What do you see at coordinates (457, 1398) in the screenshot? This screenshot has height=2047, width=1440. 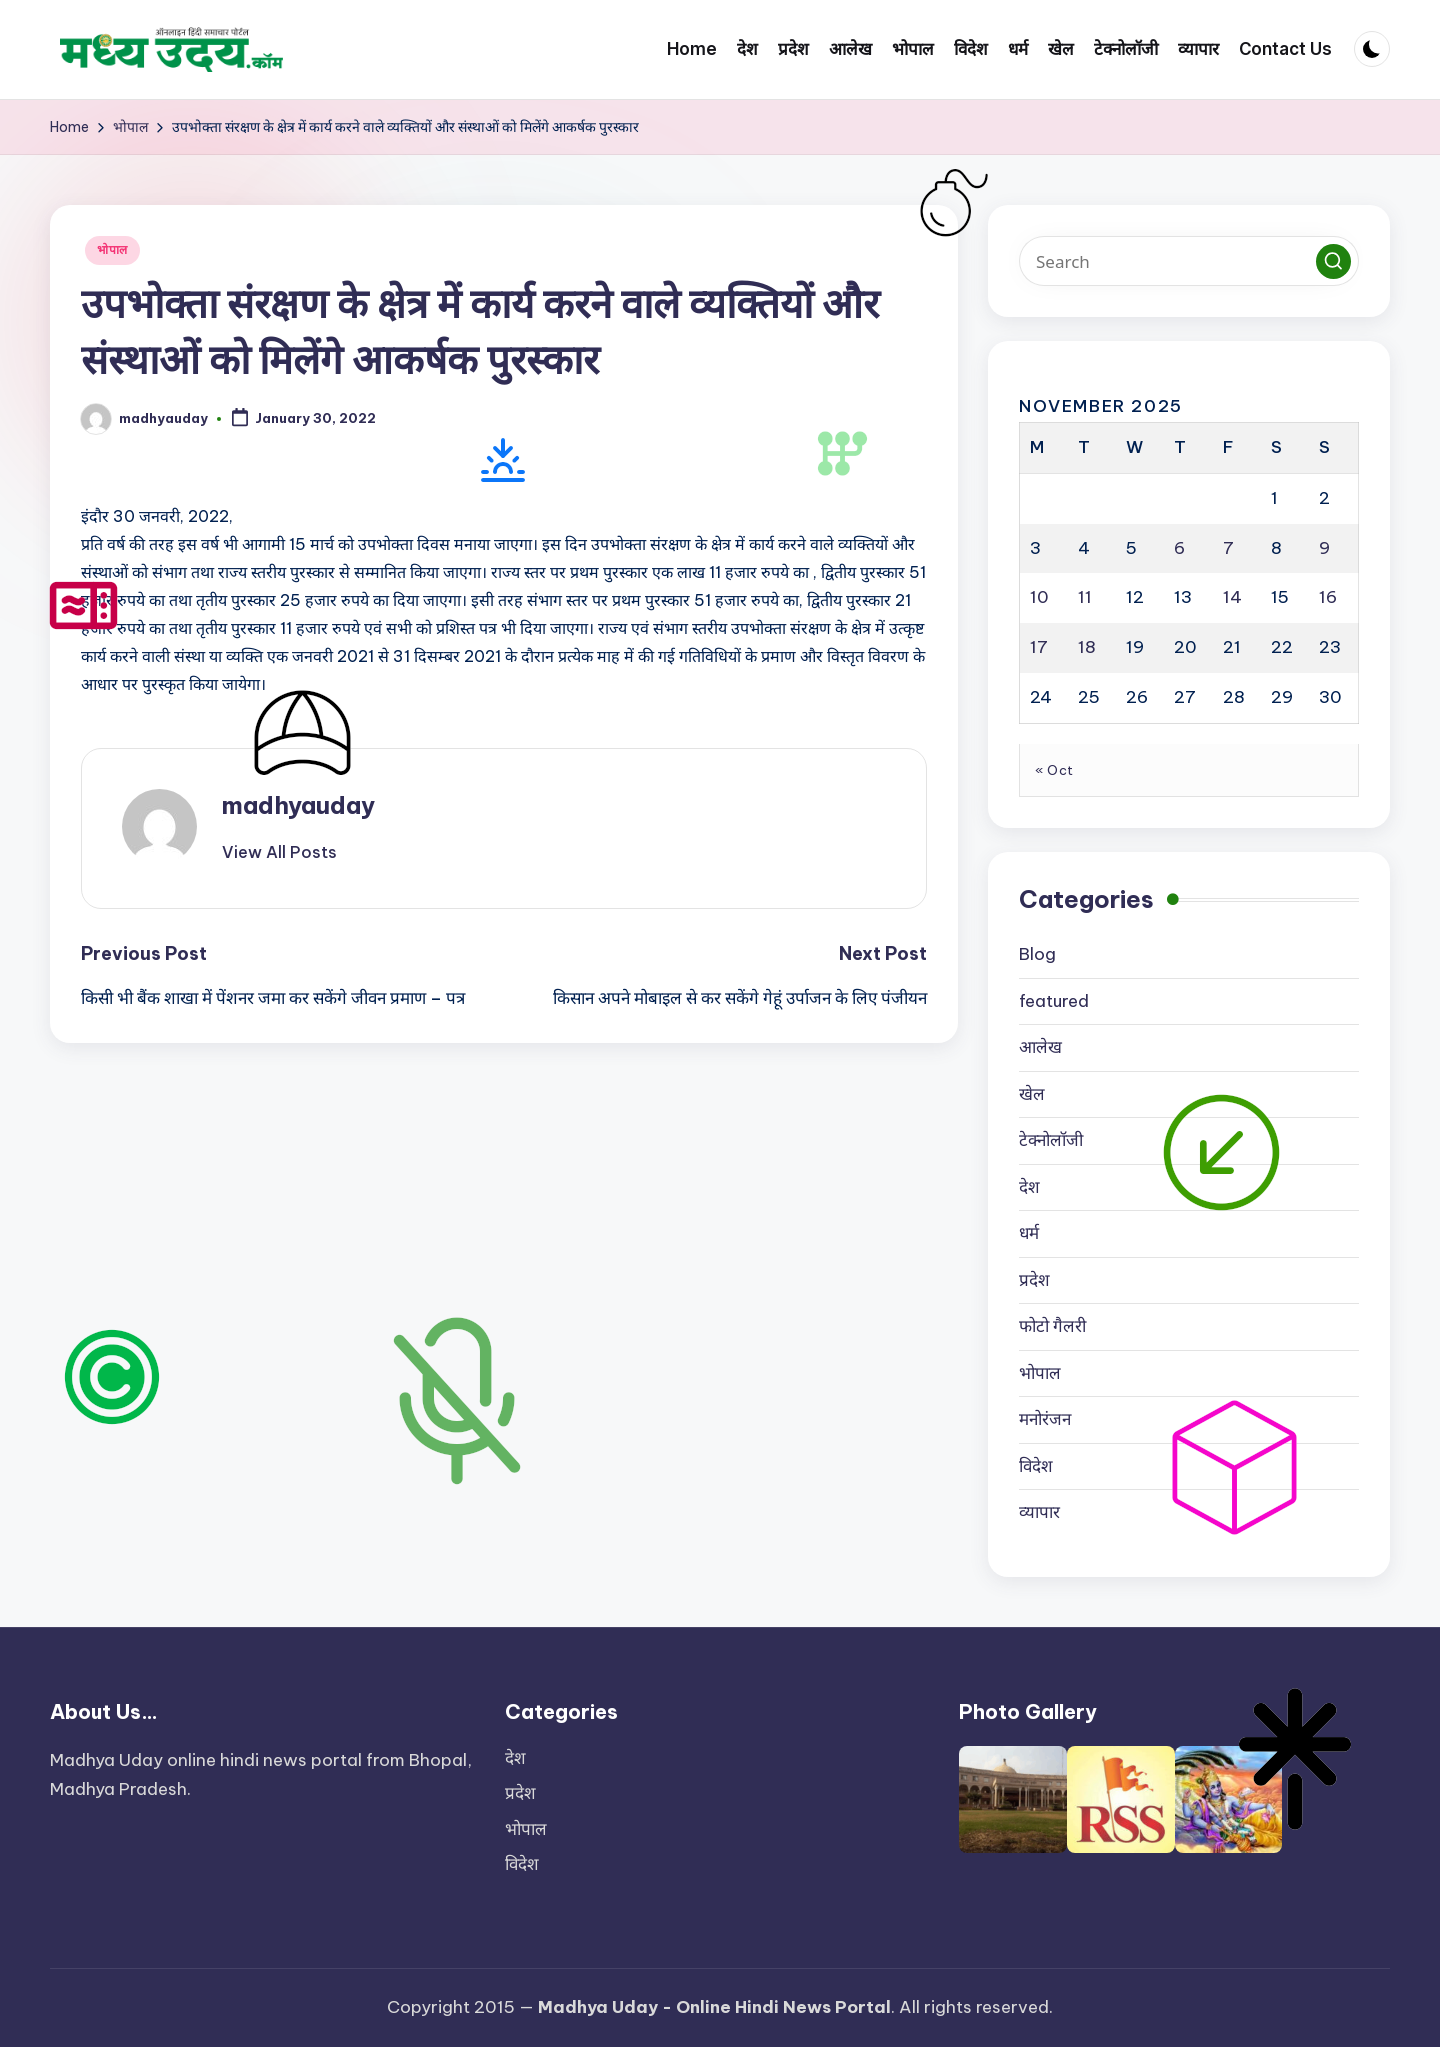 I see `mute your microphone` at bounding box center [457, 1398].